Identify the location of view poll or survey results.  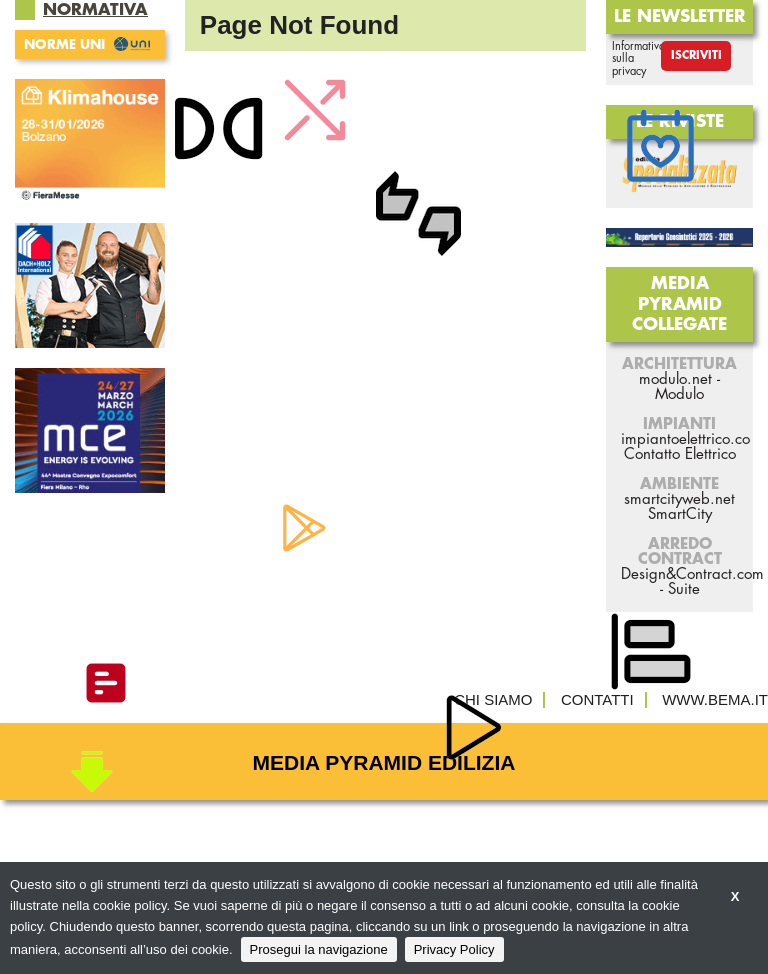
(106, 683).